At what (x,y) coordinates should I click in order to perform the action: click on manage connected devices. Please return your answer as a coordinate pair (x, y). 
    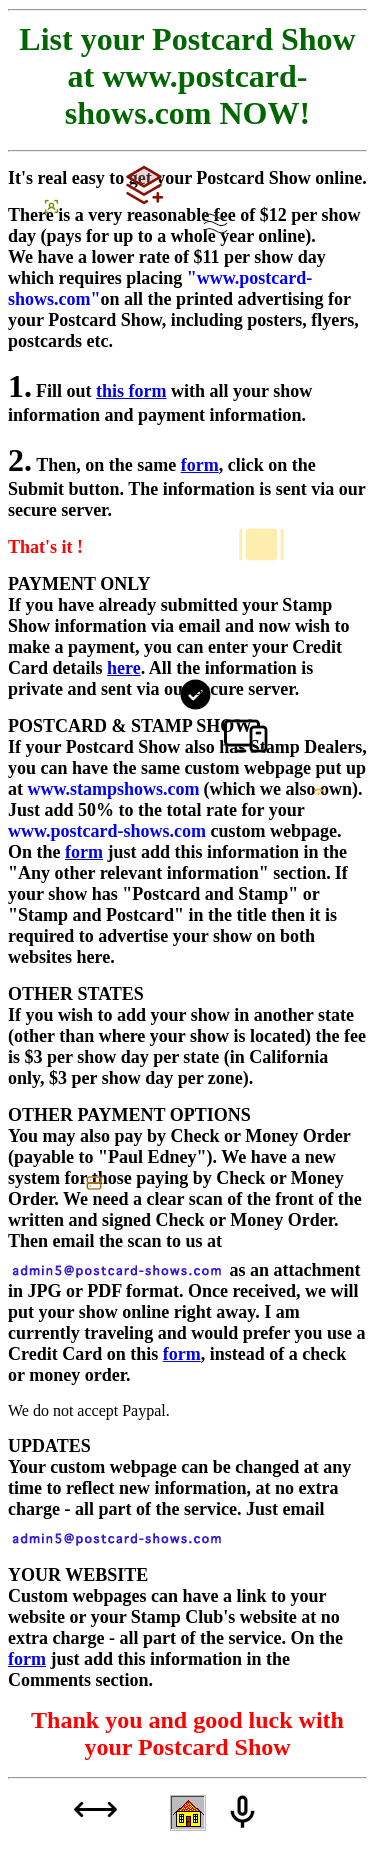
    Looking at the image, I should click on (245, 736).